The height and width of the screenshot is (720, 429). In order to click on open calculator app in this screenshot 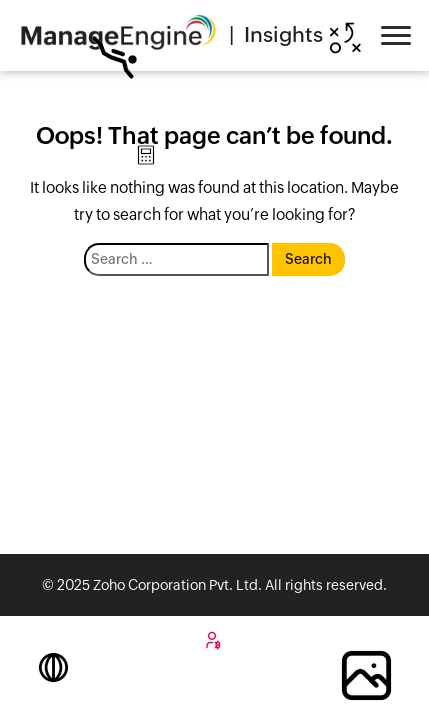, I will do `click(146, 155)`.